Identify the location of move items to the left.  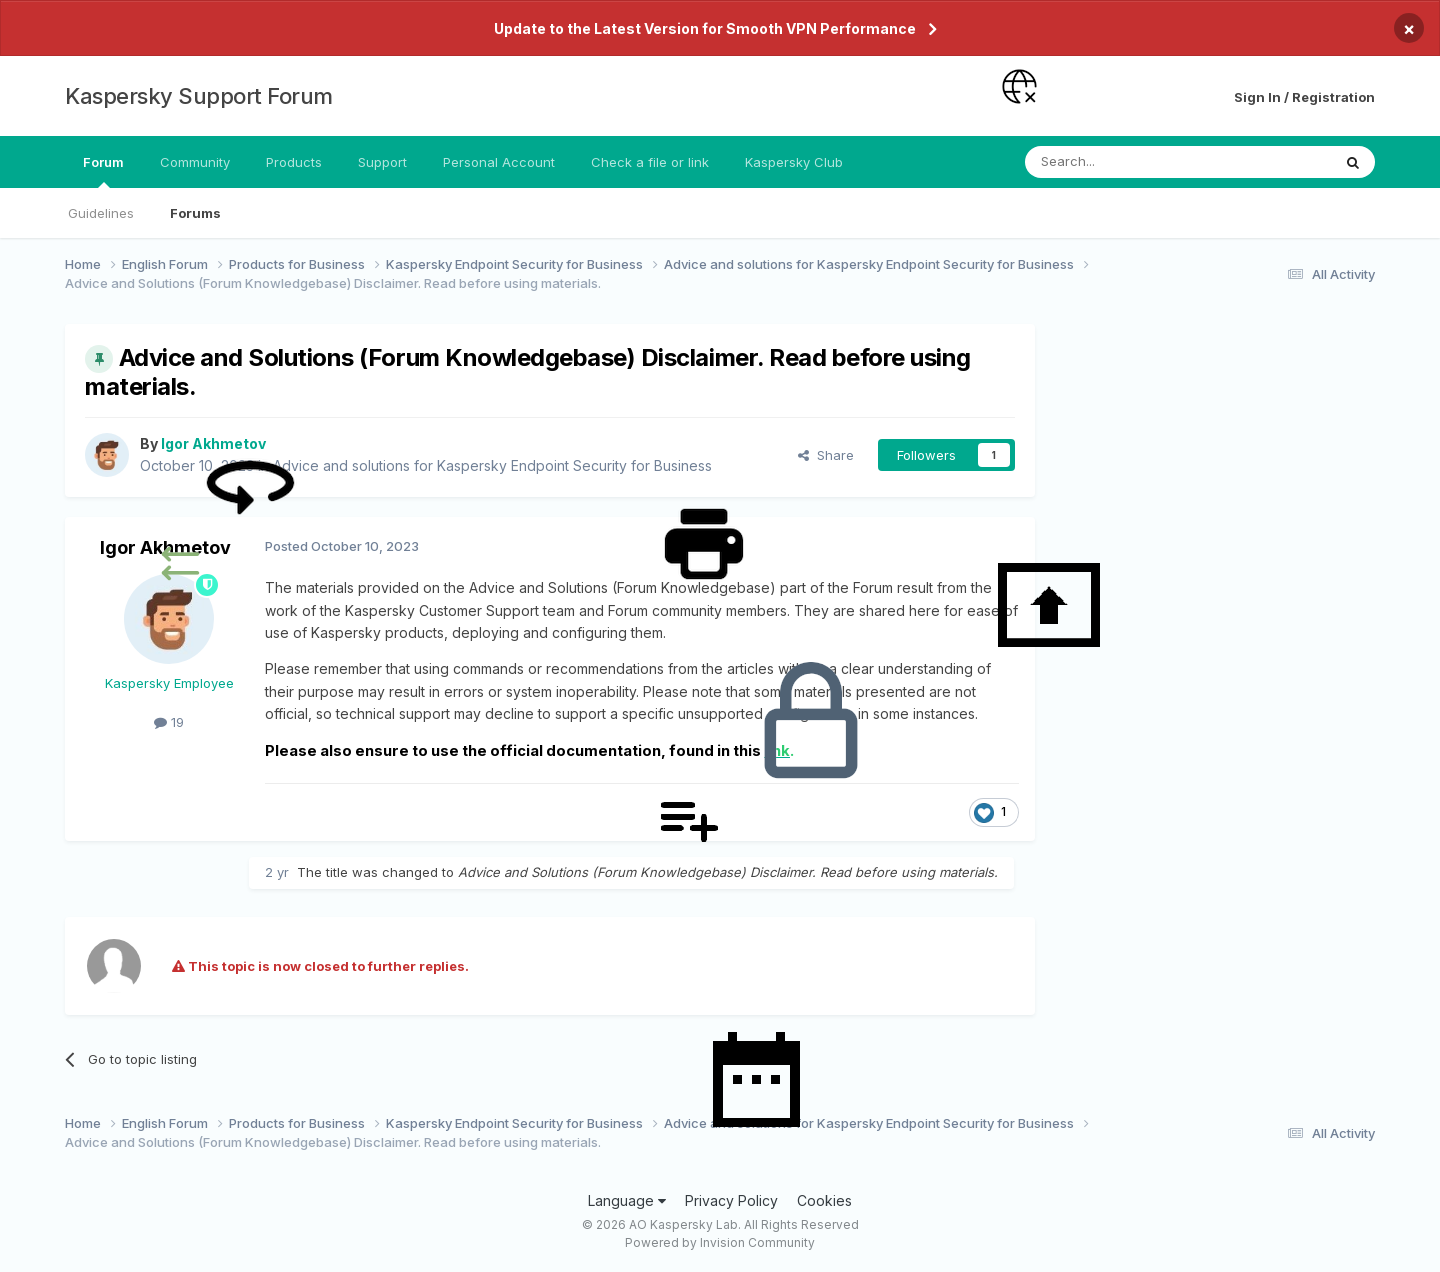
(180, 563).